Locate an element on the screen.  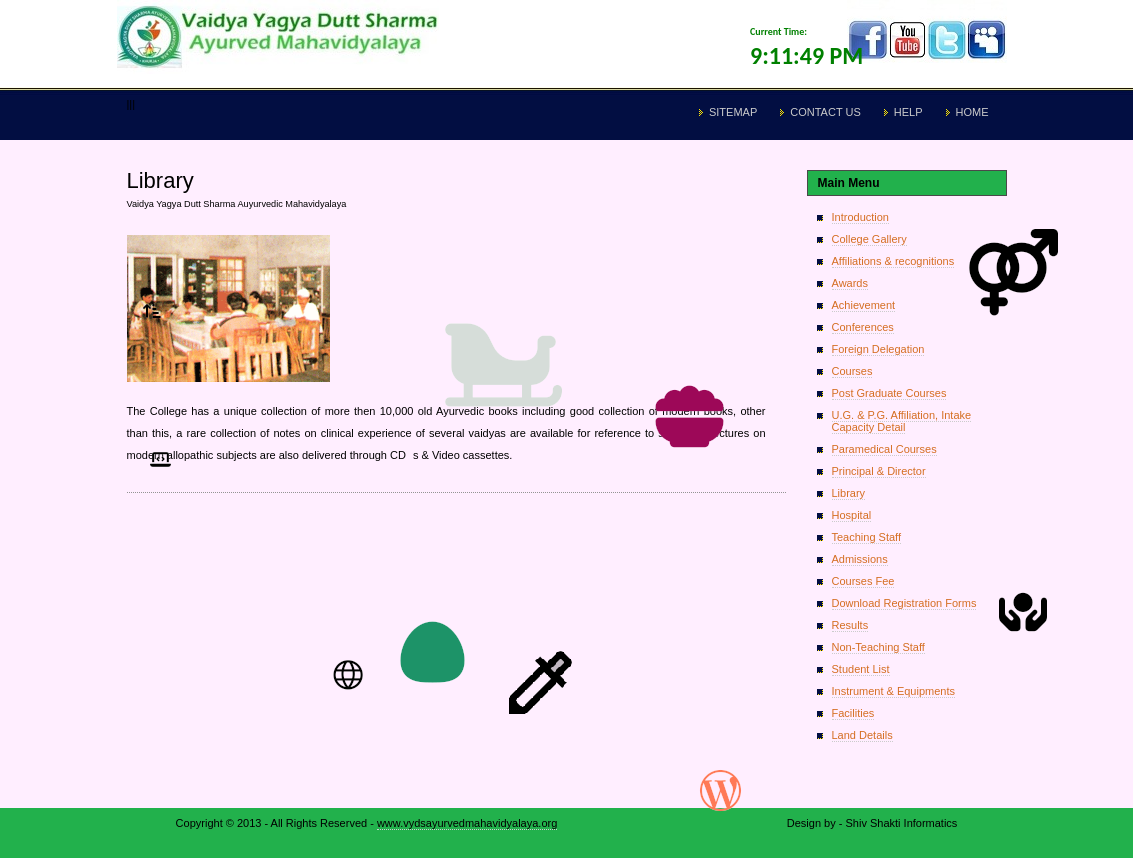
decorative blob shape element is located at coordinates (432, 650).